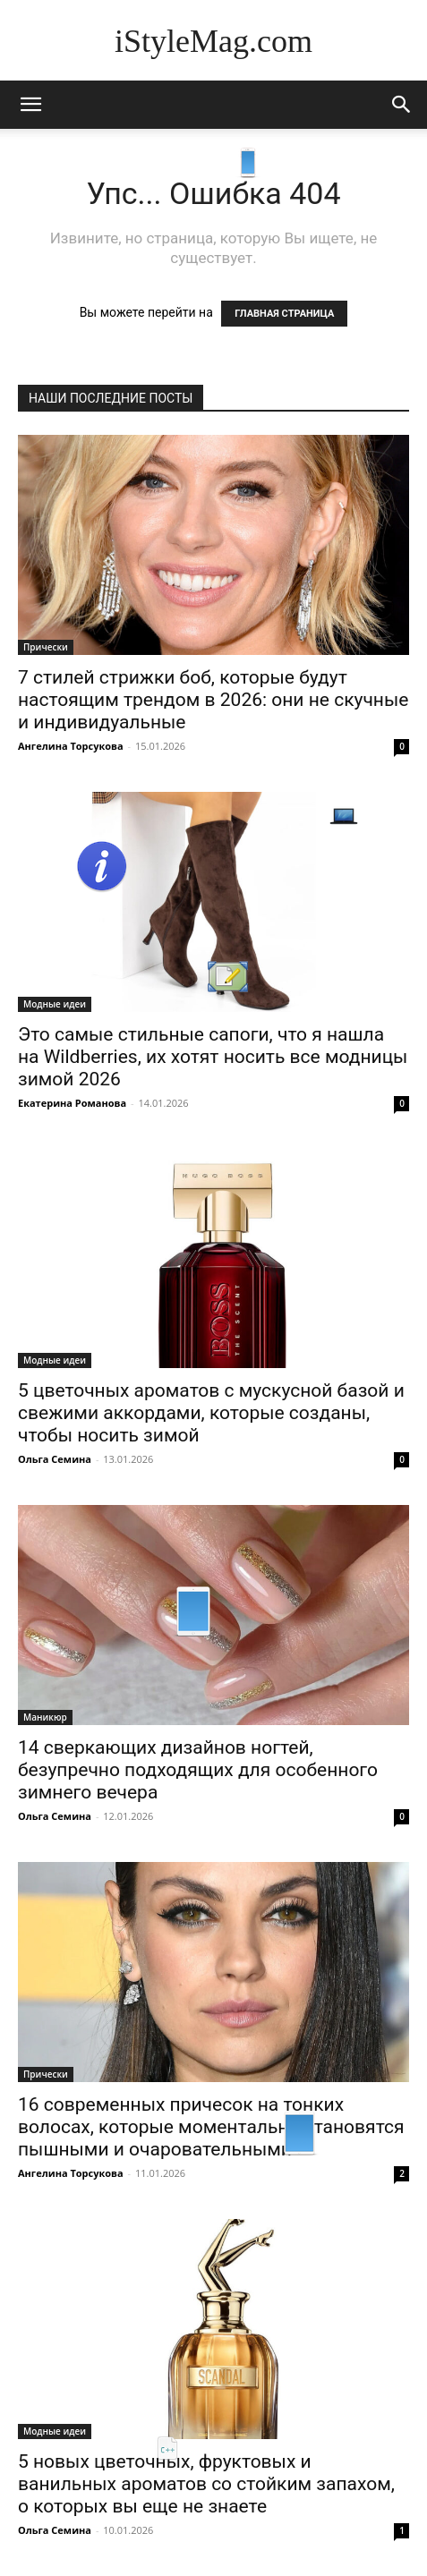 This screenshot has width=427, height=2576. Describe the element at coordinates (193, 1607) in the screenshot. I see `iPad Mini 3 device with cellular connectivity` at that location.